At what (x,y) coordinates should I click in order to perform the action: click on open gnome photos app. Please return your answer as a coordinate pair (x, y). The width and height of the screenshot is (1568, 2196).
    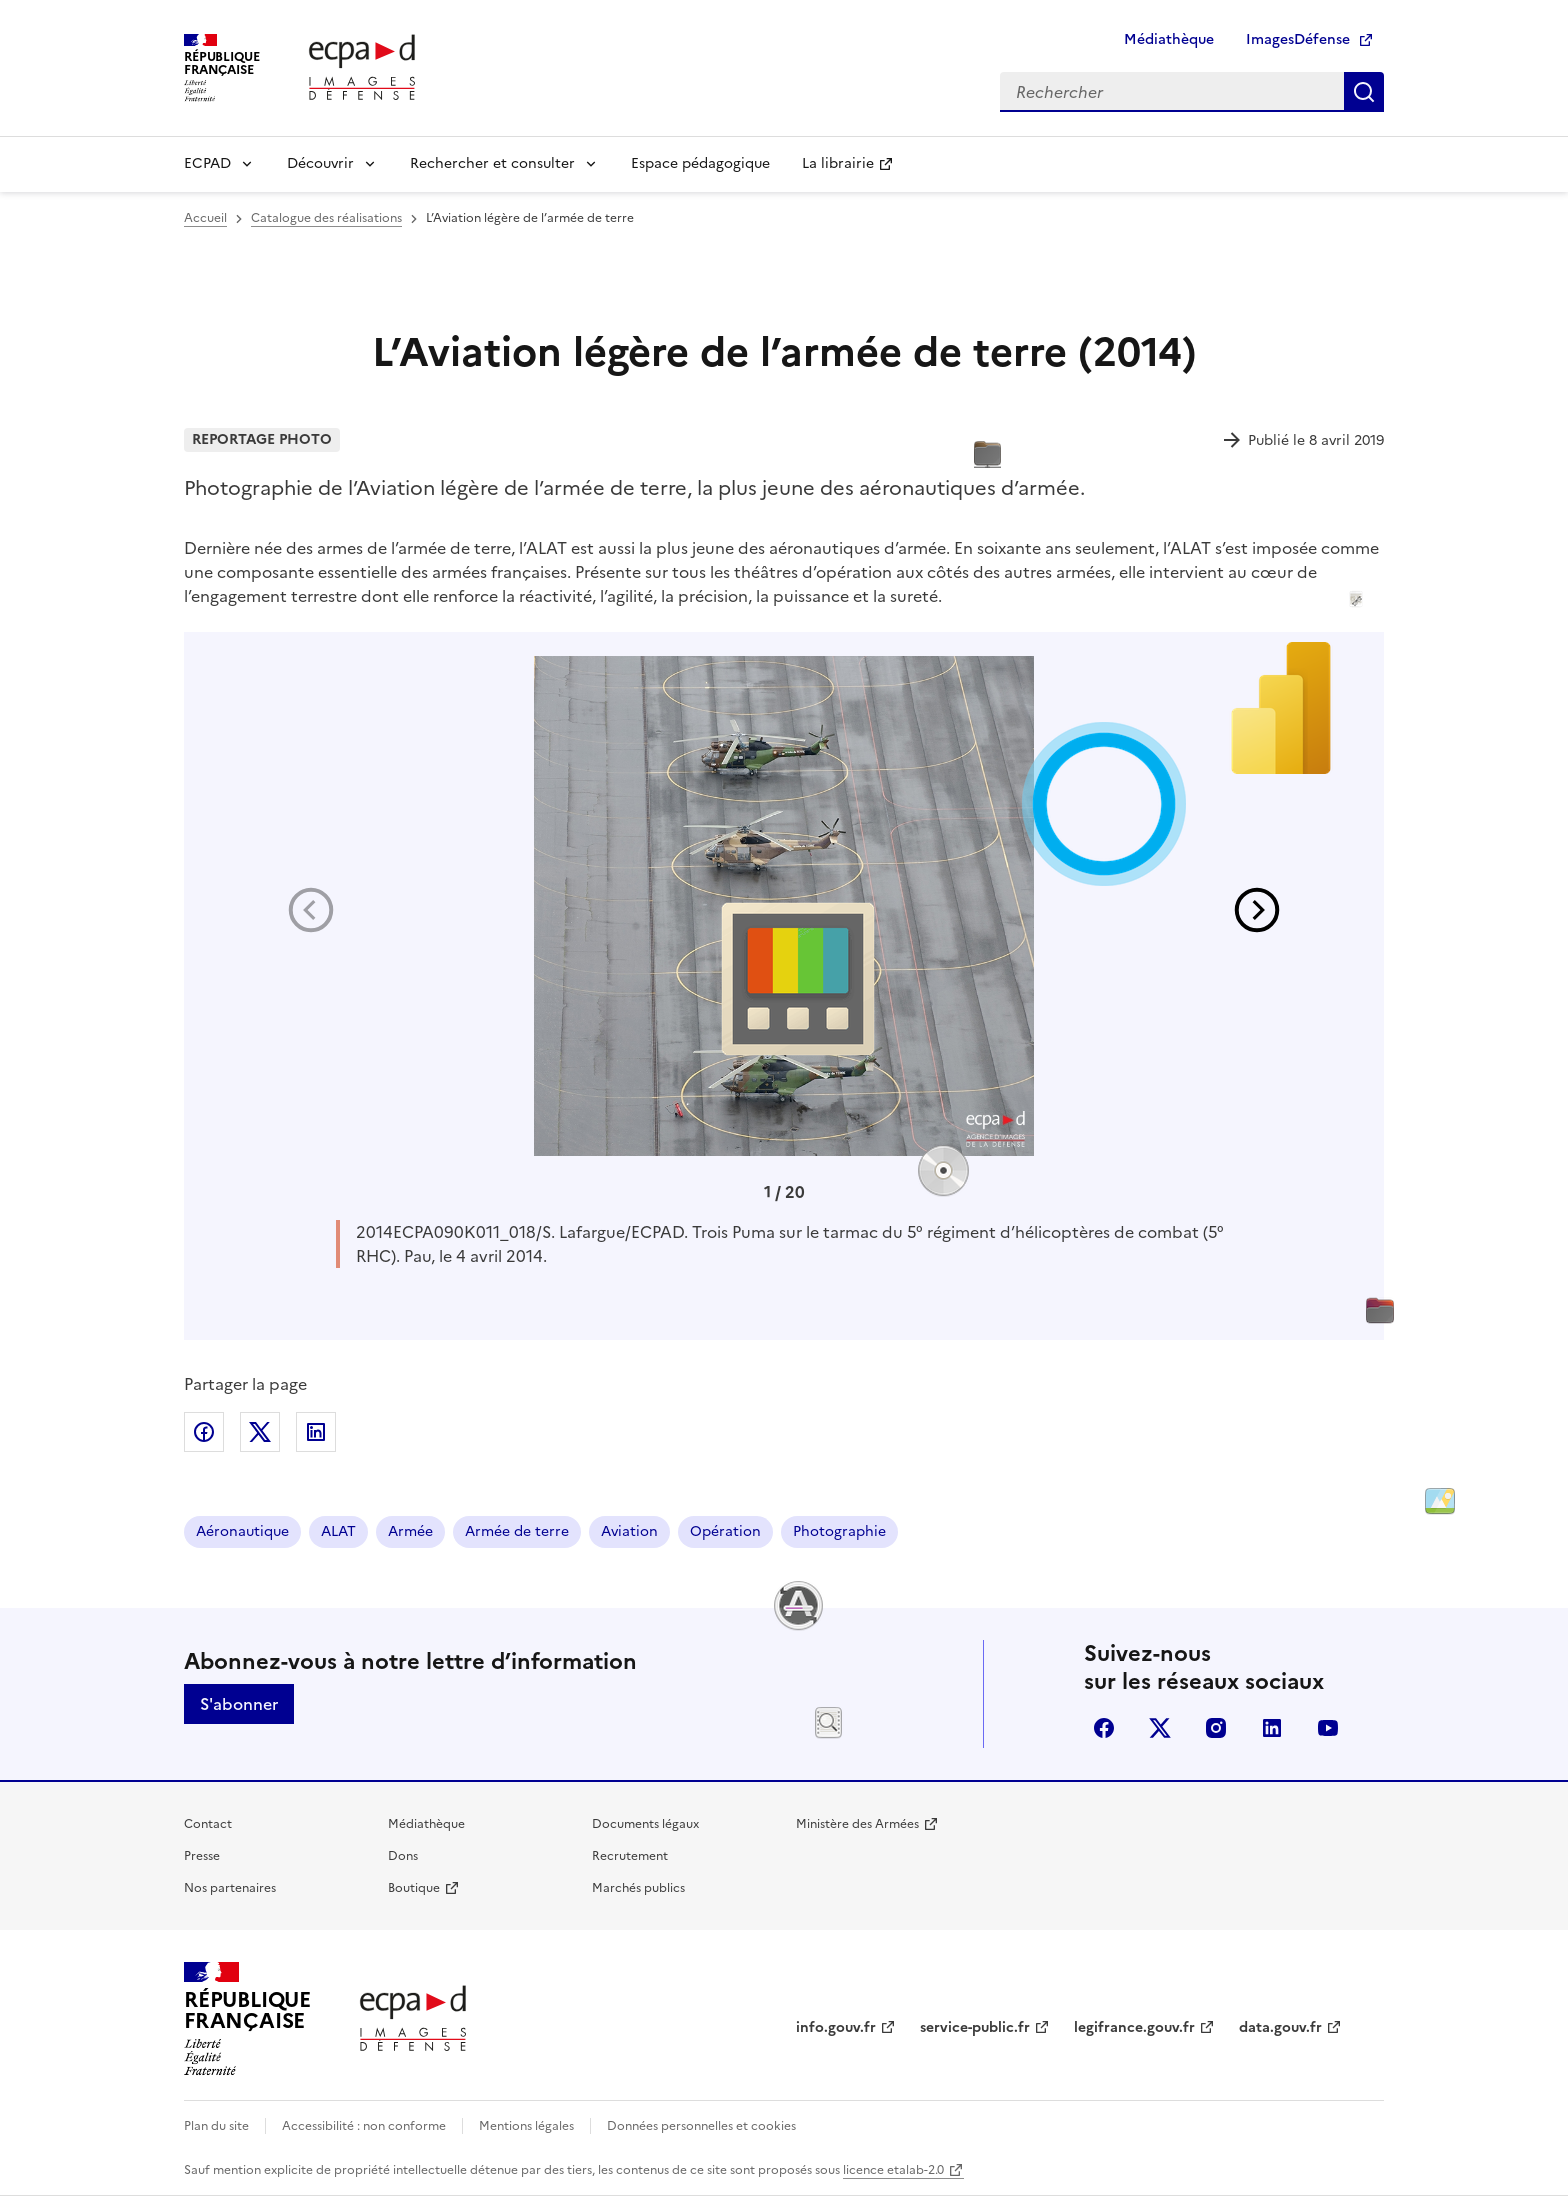
    Looking at the image, I should click on (1440, 1501).